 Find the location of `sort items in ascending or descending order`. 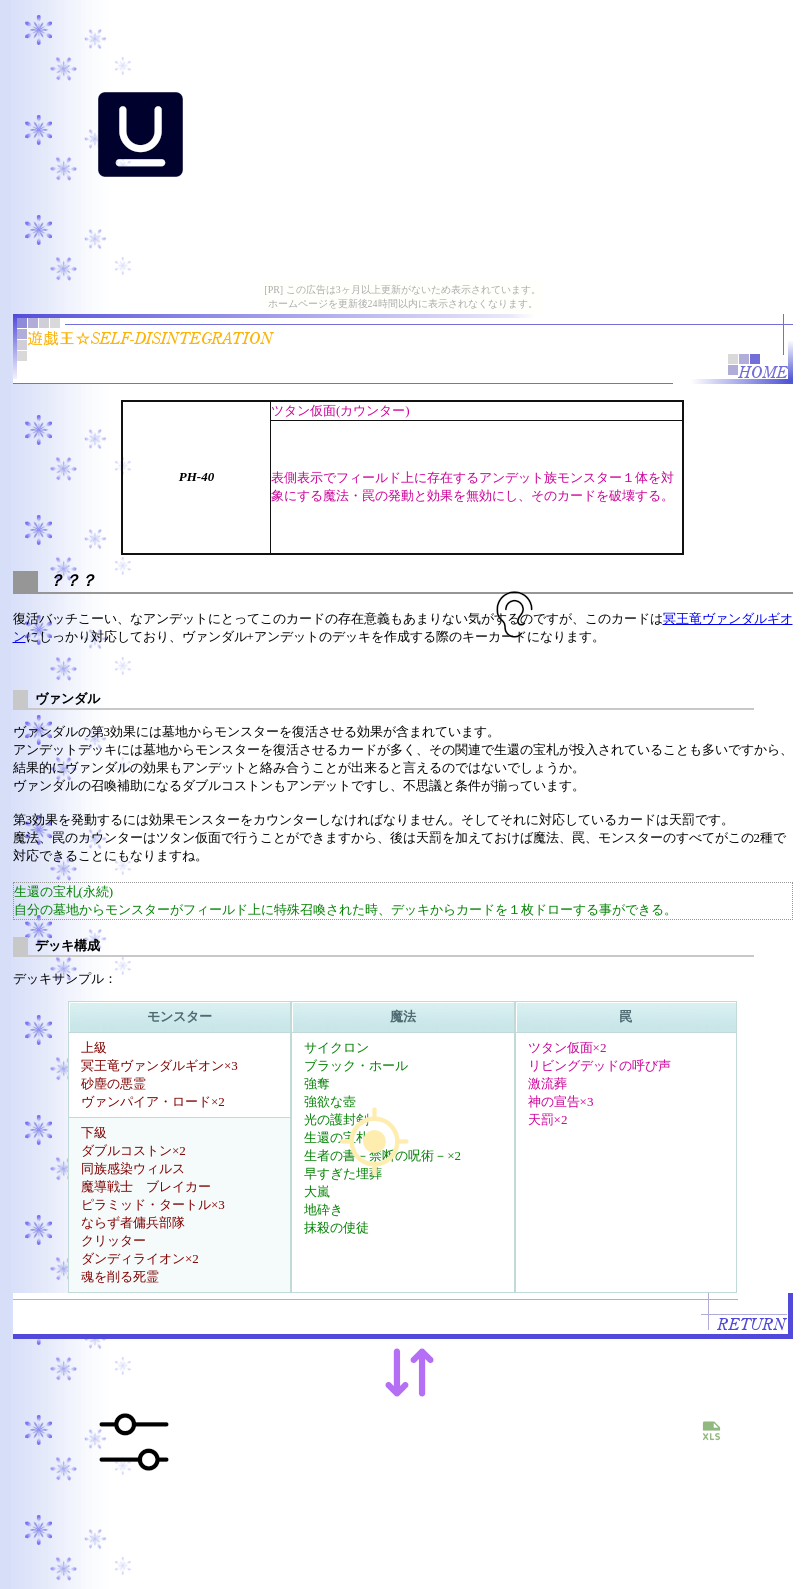

sort items in ascending or descending order is located at coordinates (409, 1372).